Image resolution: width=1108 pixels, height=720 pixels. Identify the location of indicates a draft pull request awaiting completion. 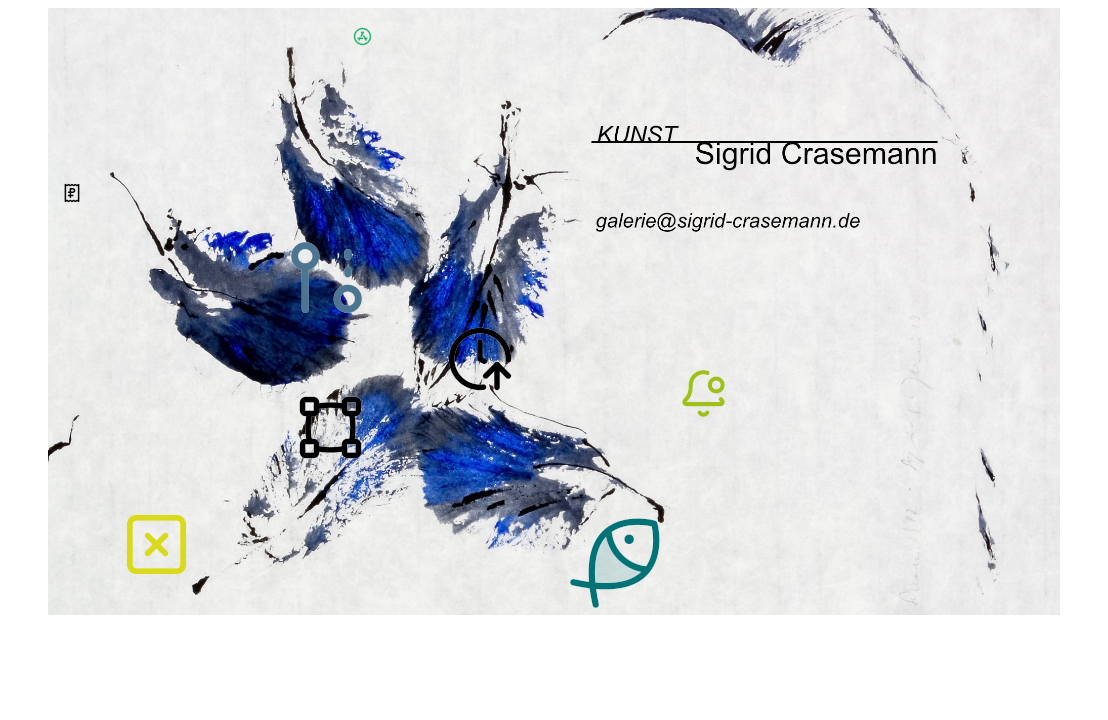
(326, 277).